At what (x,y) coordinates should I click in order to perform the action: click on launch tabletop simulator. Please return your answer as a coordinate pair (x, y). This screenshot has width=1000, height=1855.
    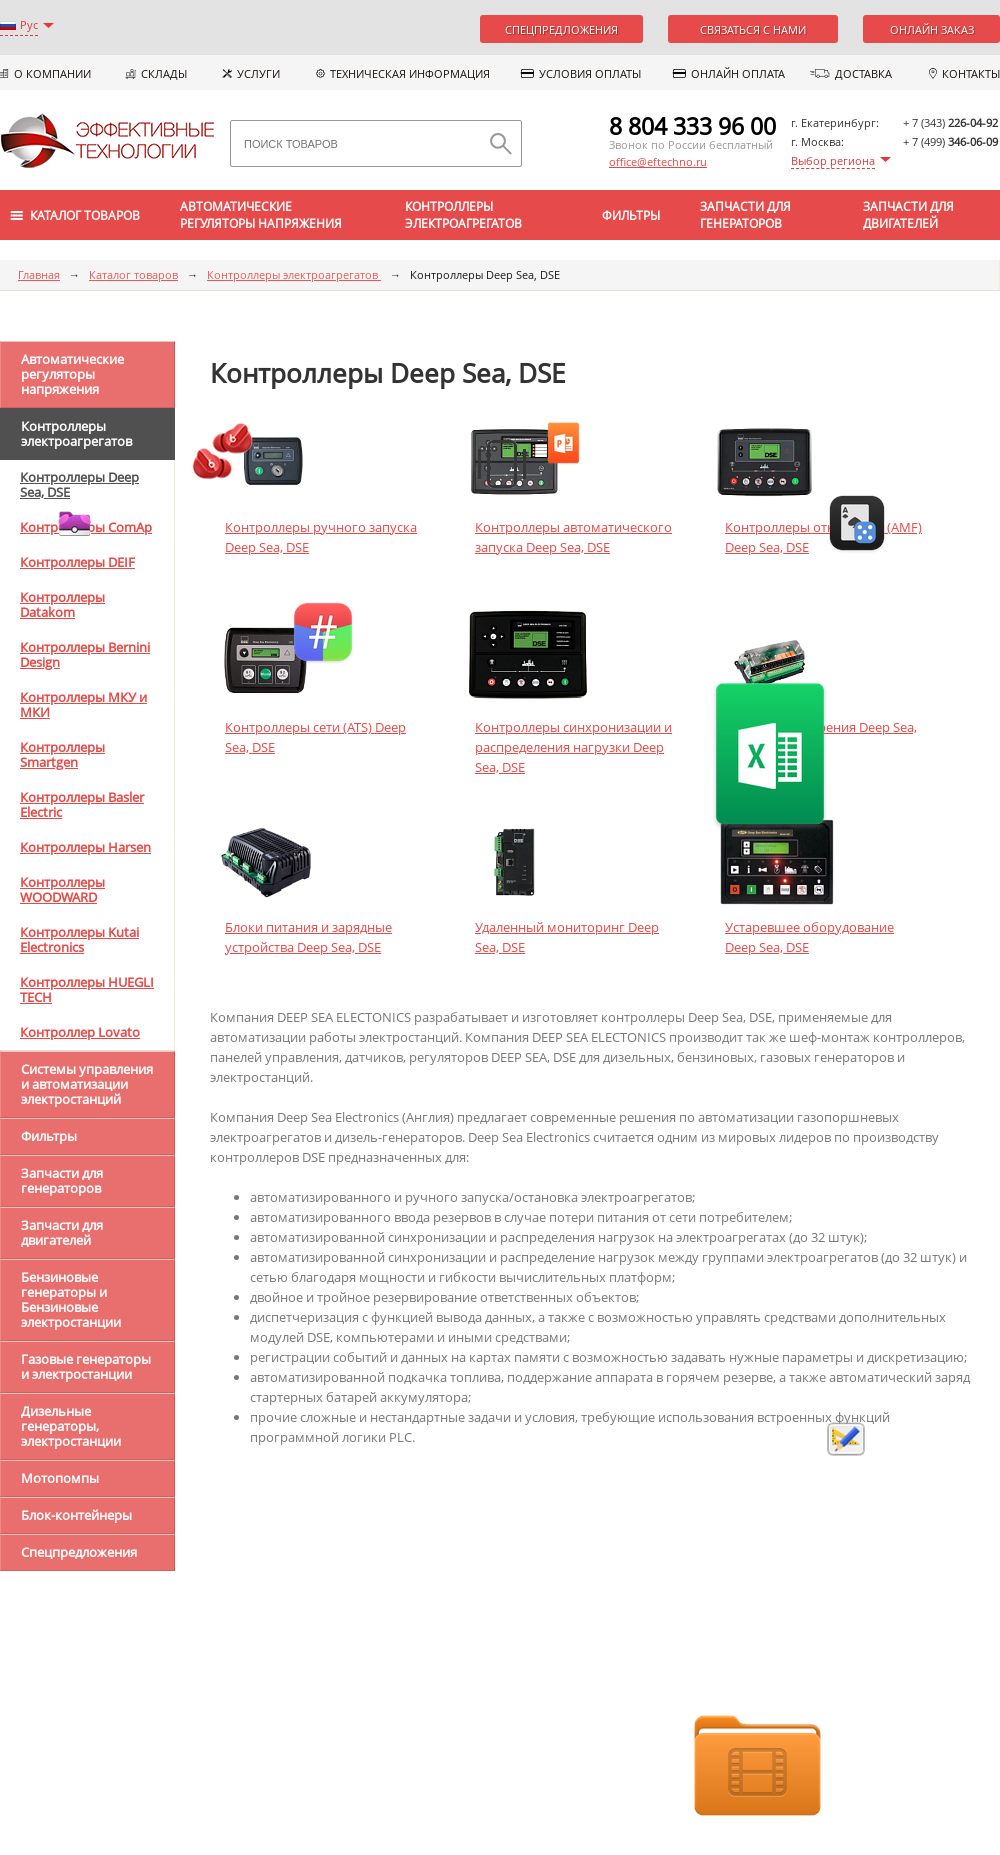
    Looking at the image, I should click on (857, 523).